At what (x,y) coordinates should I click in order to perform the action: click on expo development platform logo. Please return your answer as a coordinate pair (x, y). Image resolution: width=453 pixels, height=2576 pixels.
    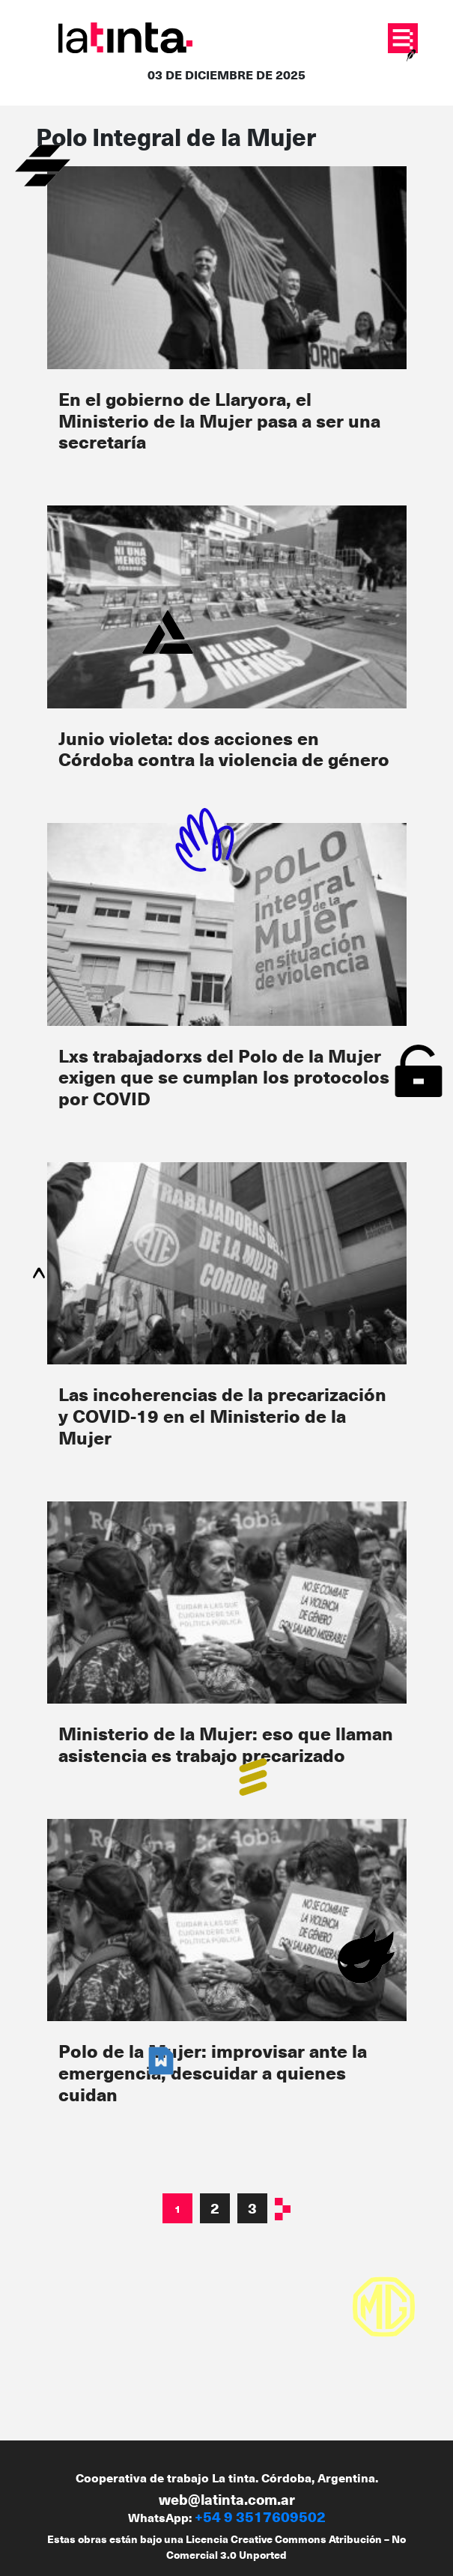
    Looking at the image, I should click on (39, 1273).